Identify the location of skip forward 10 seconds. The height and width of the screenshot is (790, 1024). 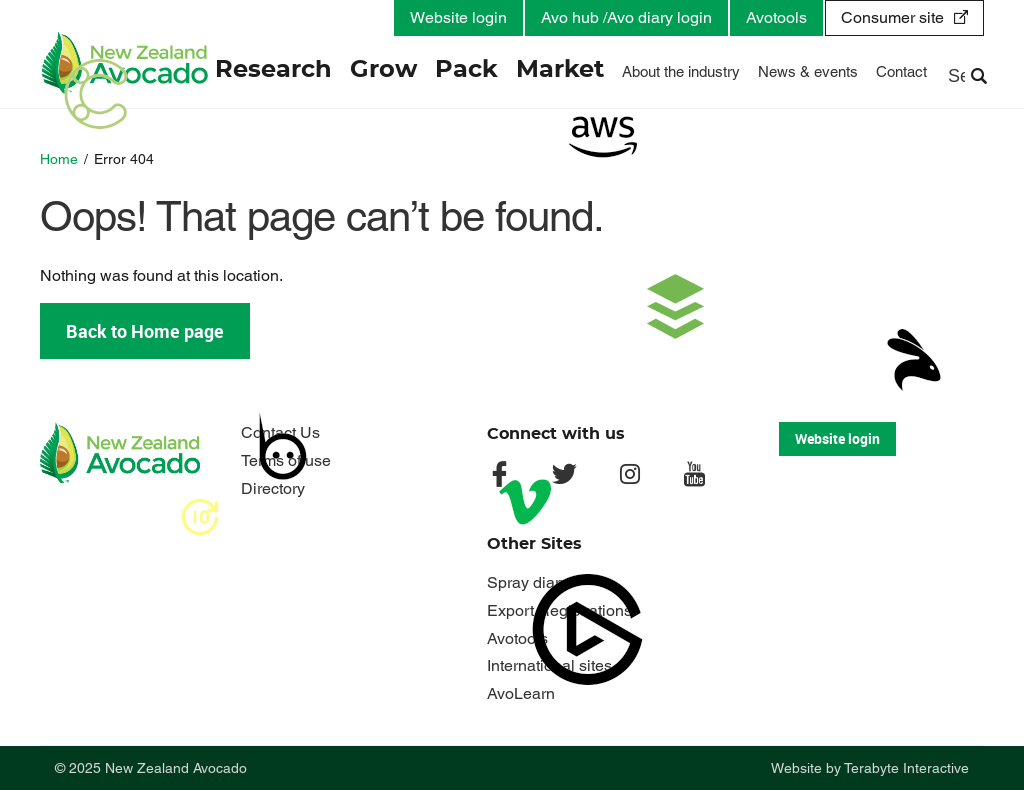
(200, 517).